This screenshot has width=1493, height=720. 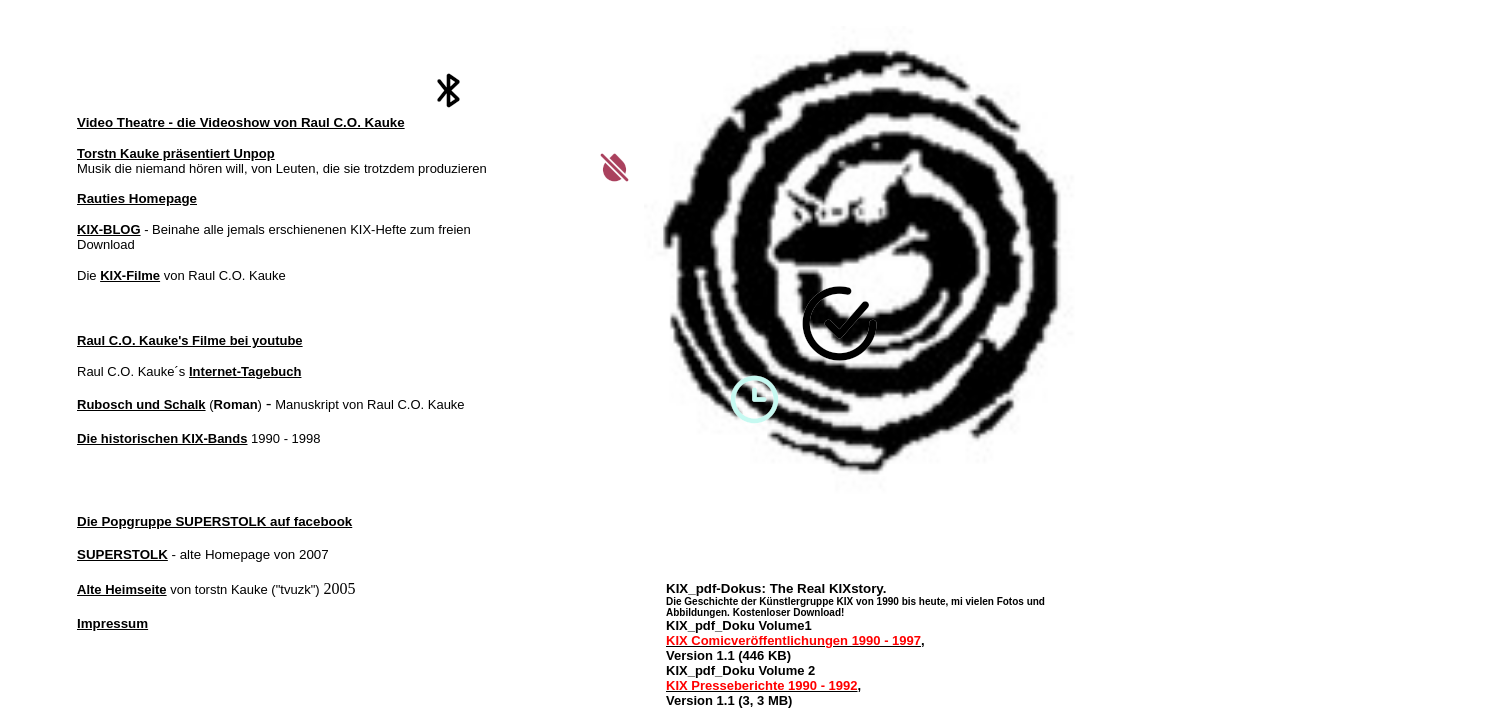 I want to click on disable water or liquid-related features, so click(x=614, y=167).